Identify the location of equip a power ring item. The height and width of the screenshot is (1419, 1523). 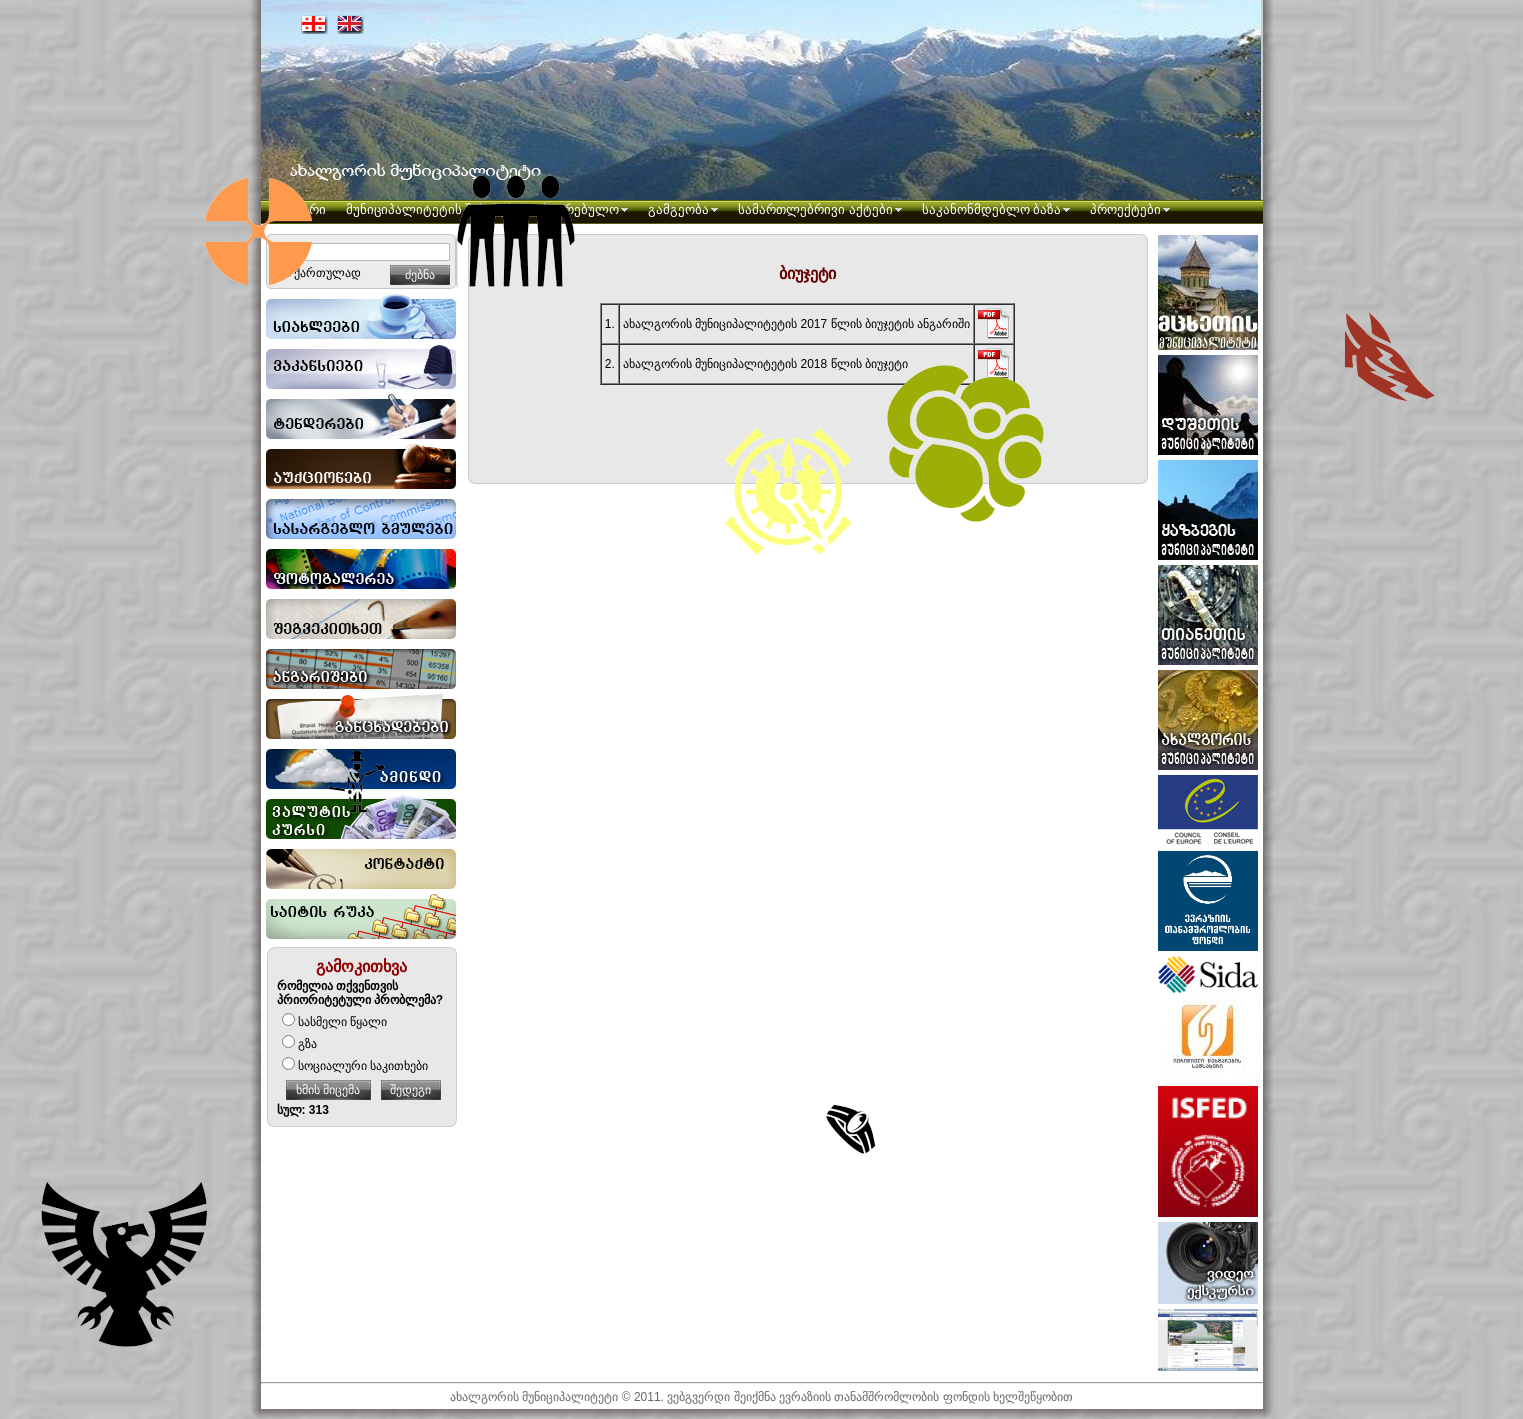
(851, 1129).